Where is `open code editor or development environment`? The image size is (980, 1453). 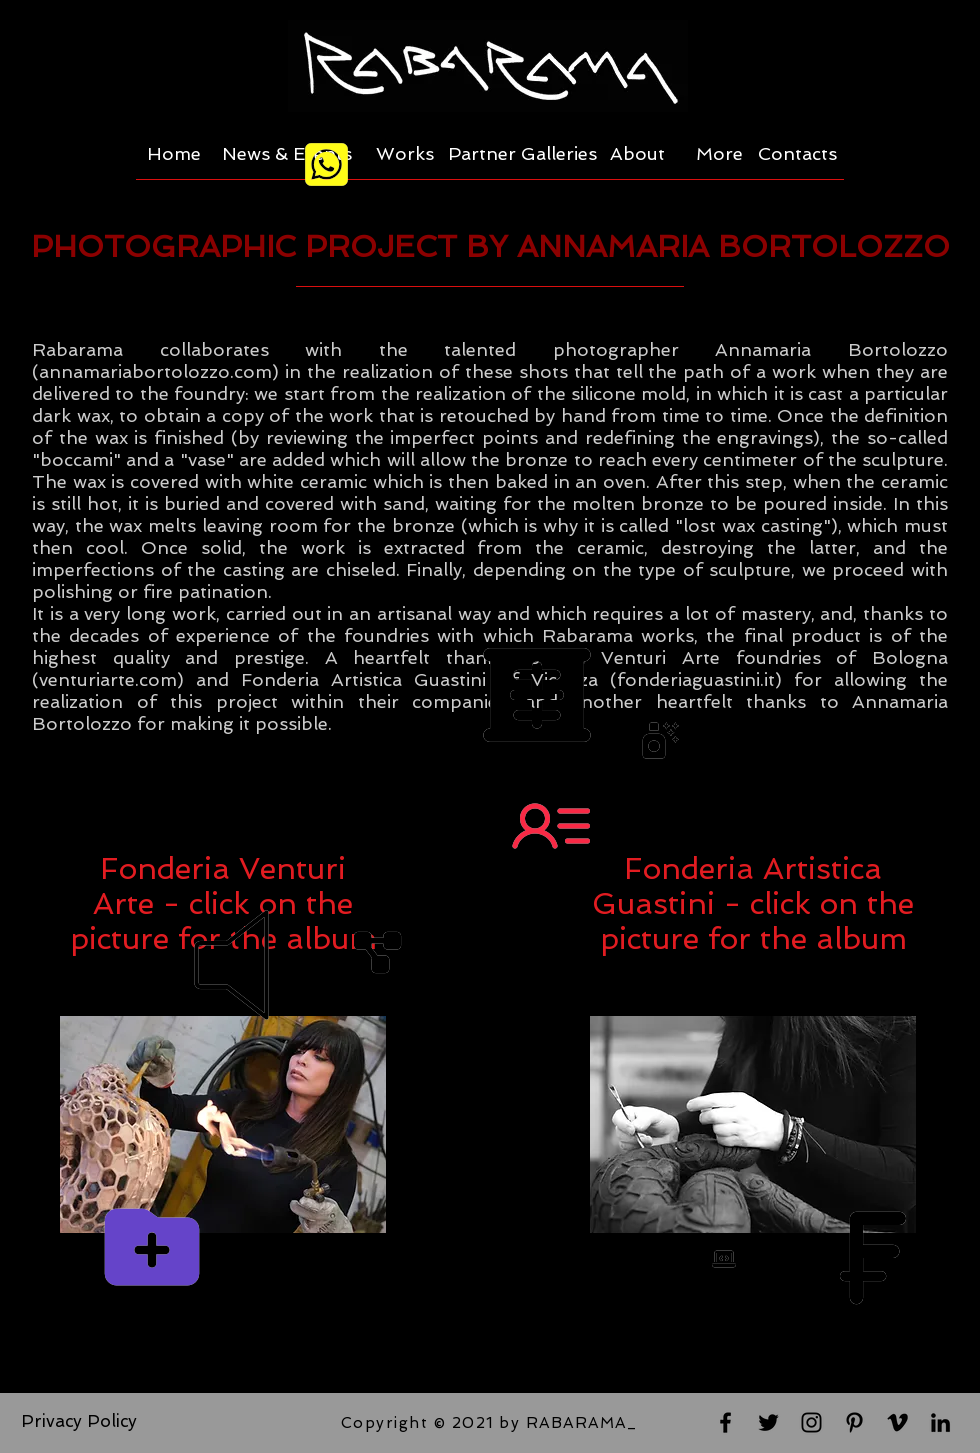 open code editor or development environment is located at coordinates (724, 1259).